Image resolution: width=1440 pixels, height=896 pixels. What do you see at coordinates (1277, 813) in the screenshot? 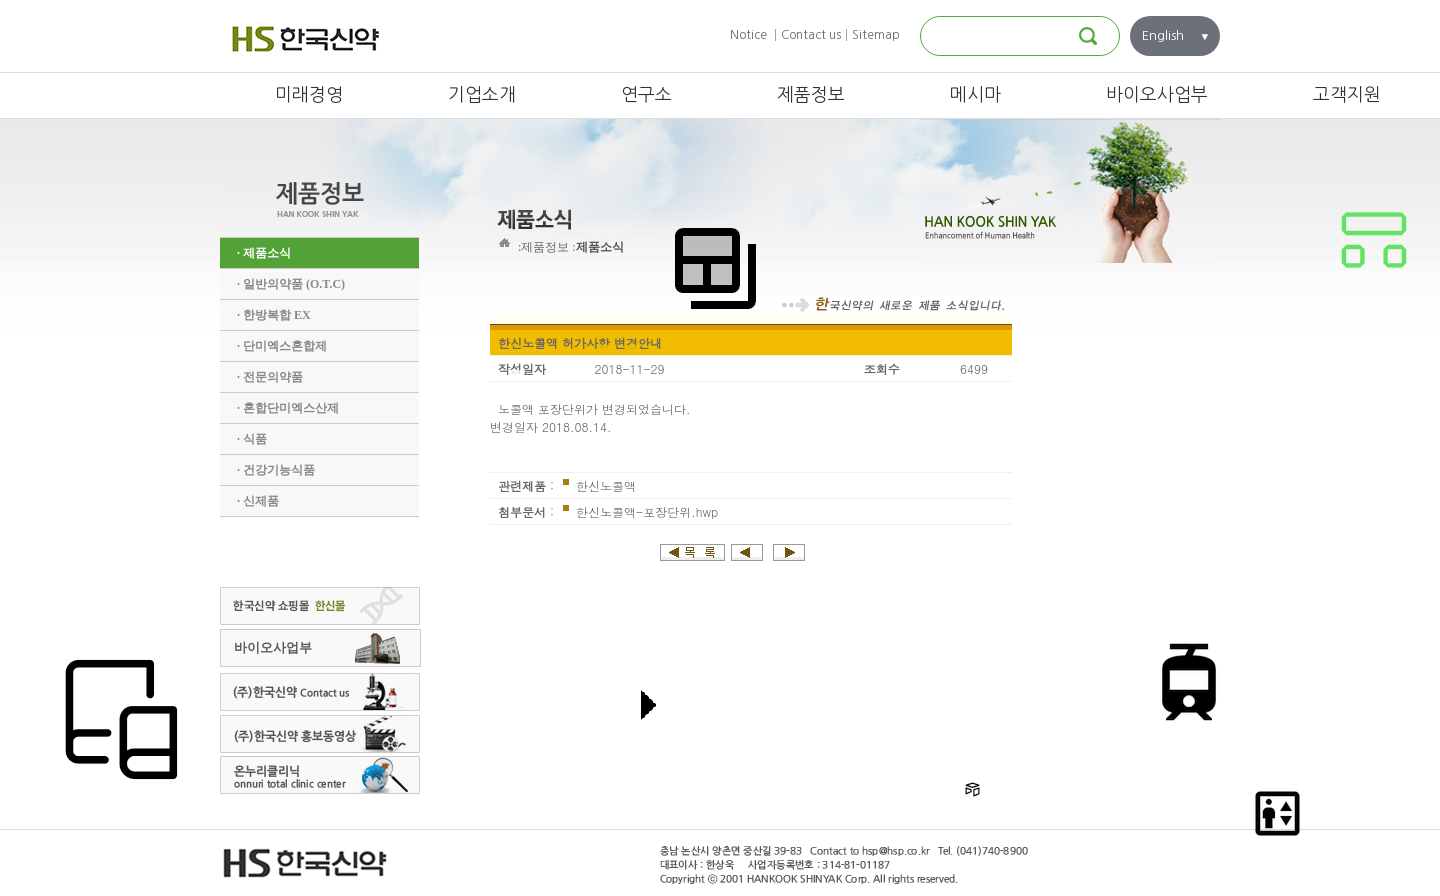
I see `indicates elevator access or location` at bounding box center [1277, 813].